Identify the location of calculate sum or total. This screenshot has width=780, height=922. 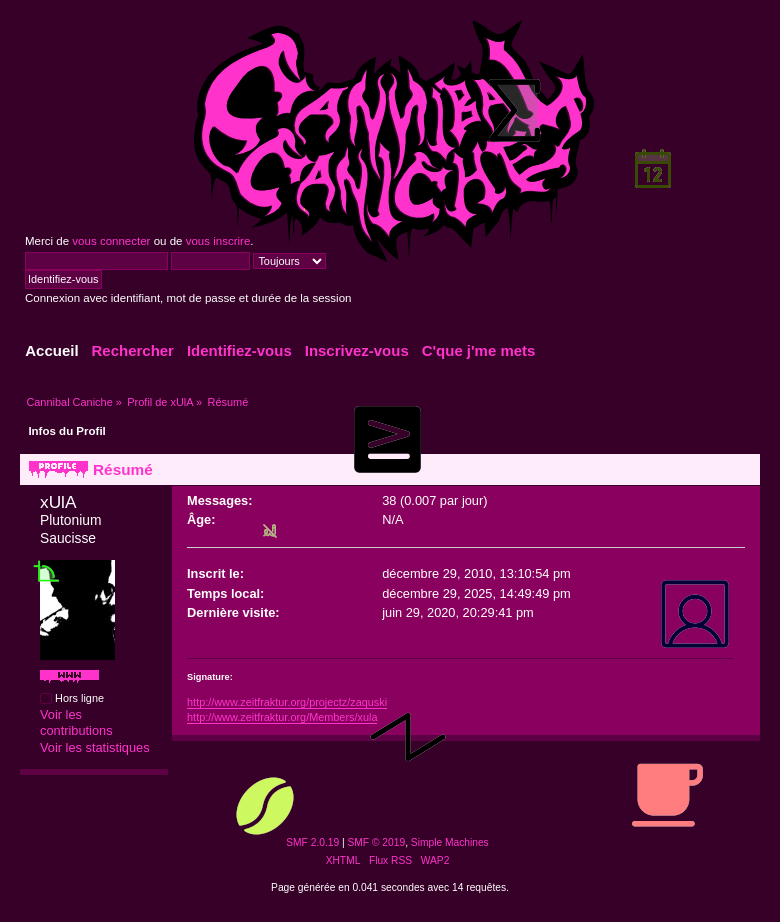
(514, 110).